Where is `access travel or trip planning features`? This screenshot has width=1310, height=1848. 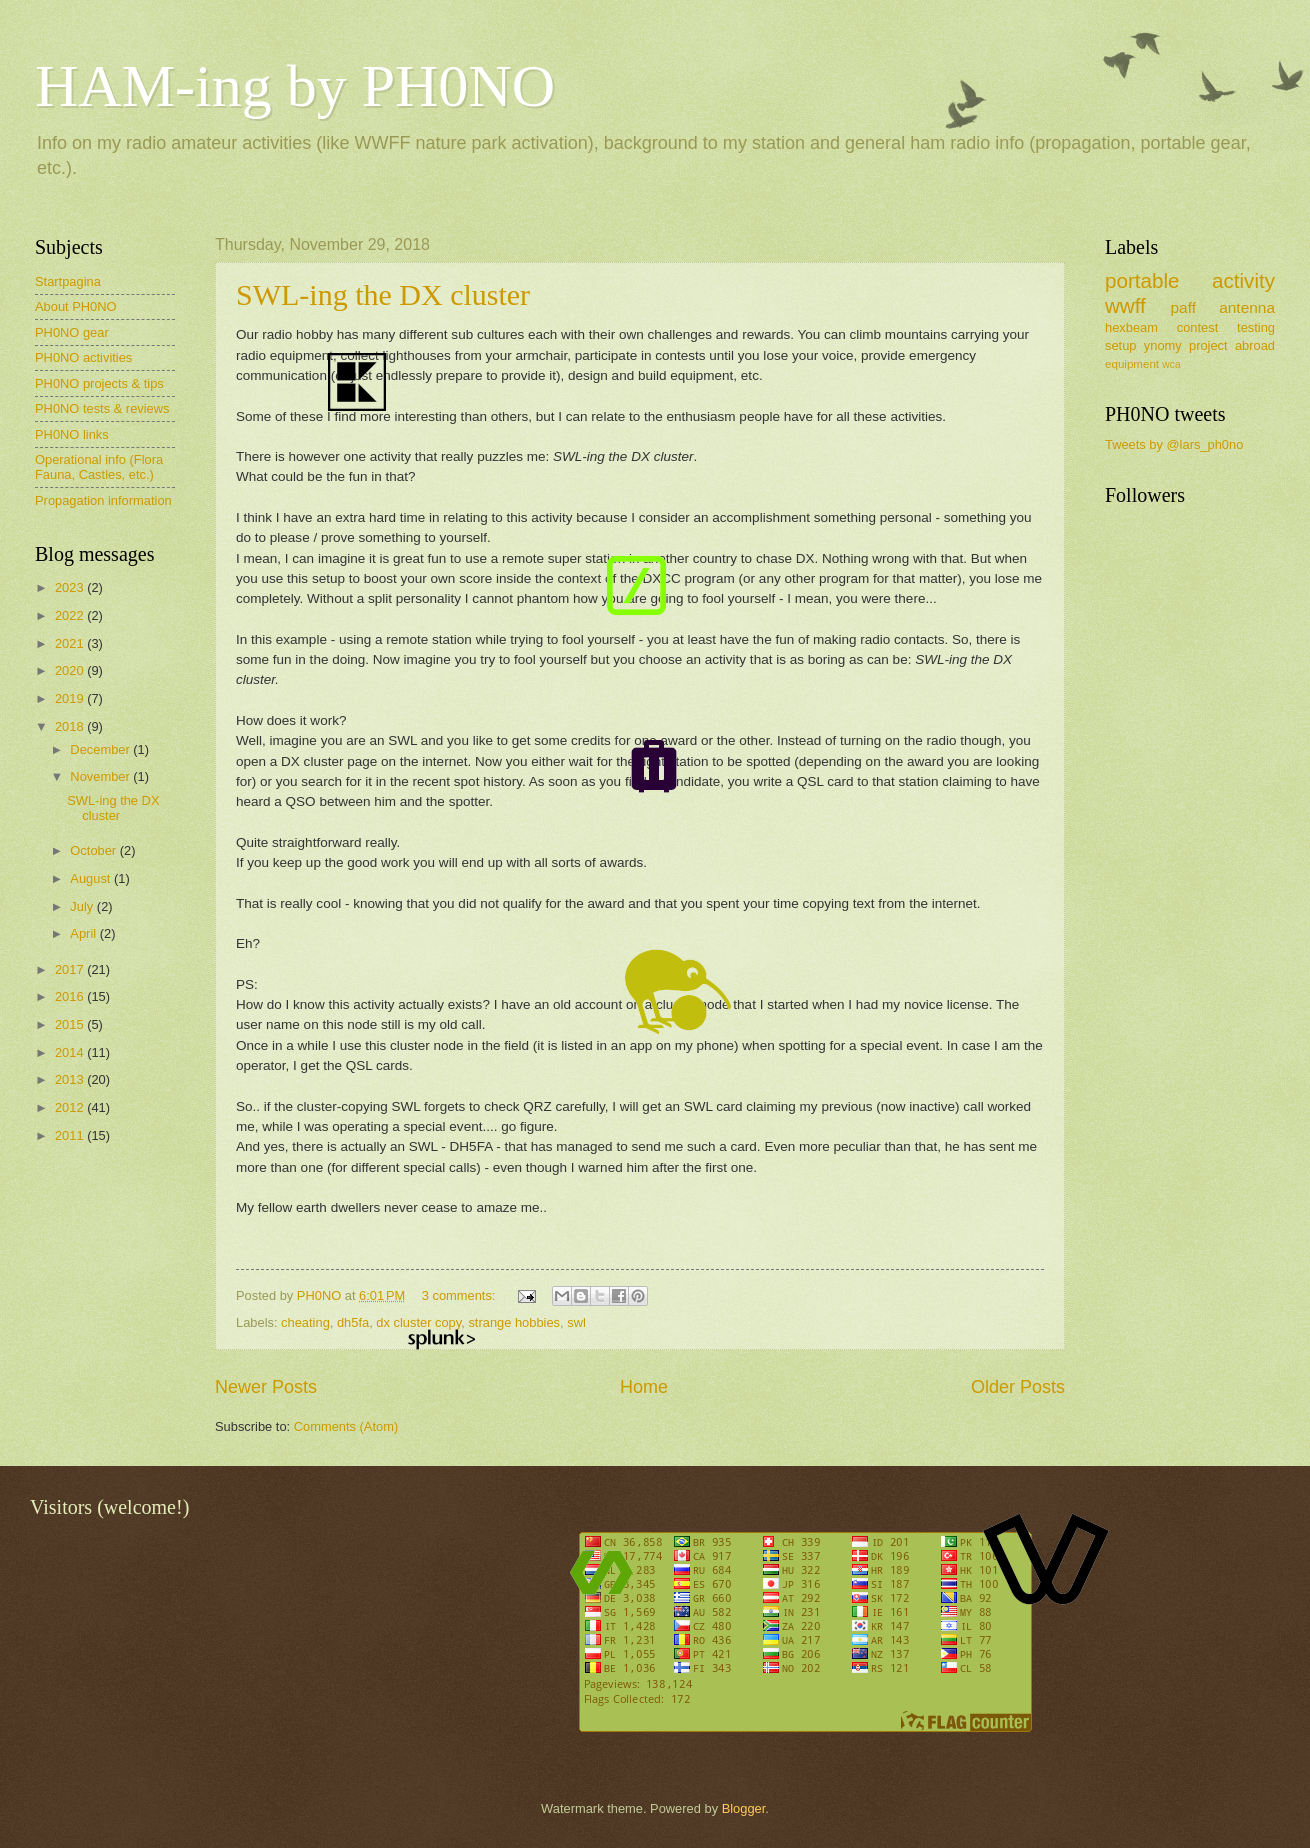 access travel or trip planning features is located at coordinates (654, 765).